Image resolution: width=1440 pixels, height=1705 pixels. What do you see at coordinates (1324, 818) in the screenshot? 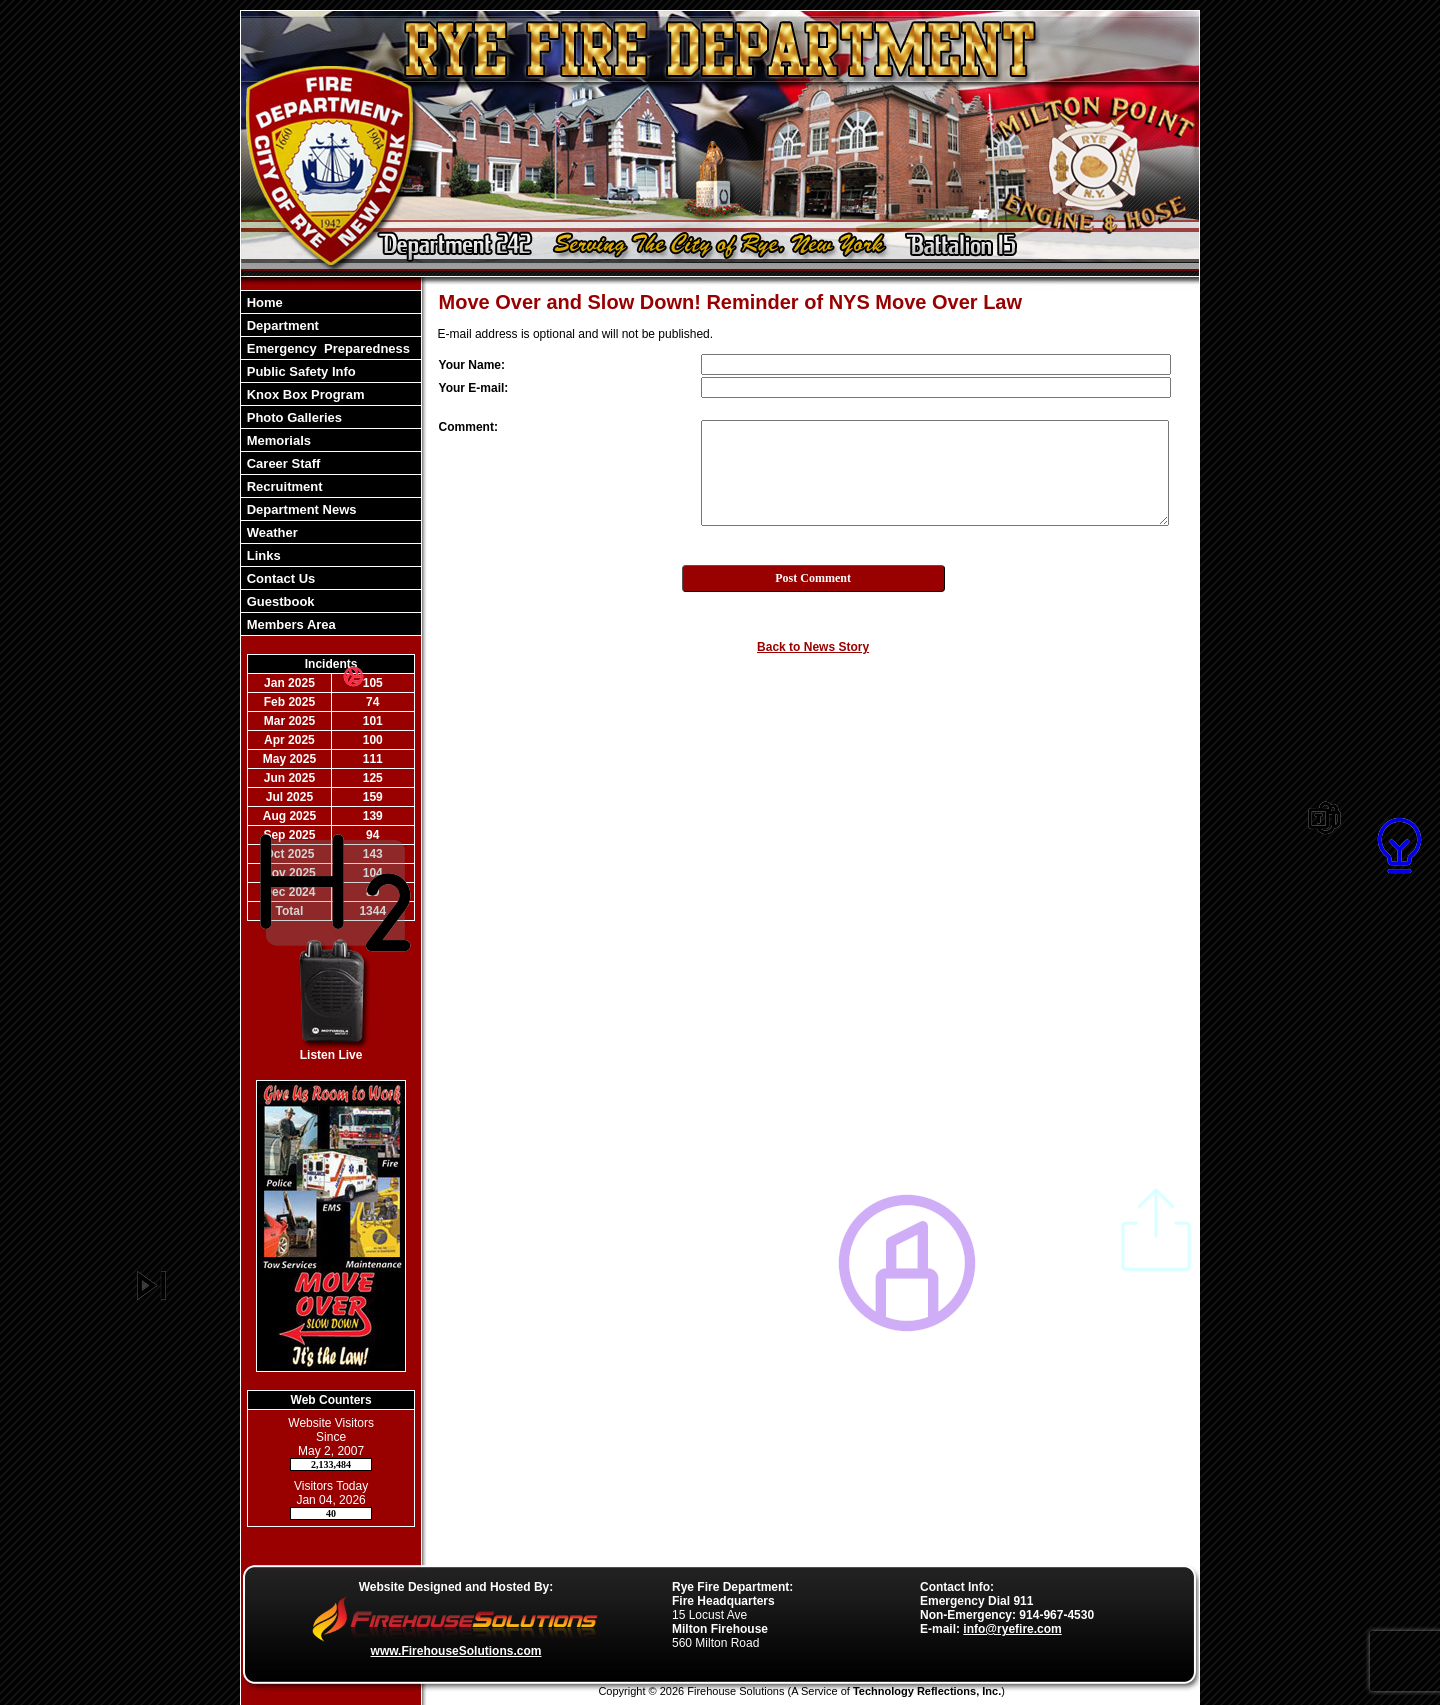
I see `open microsoft teams` at bounding box center [1324, 818].